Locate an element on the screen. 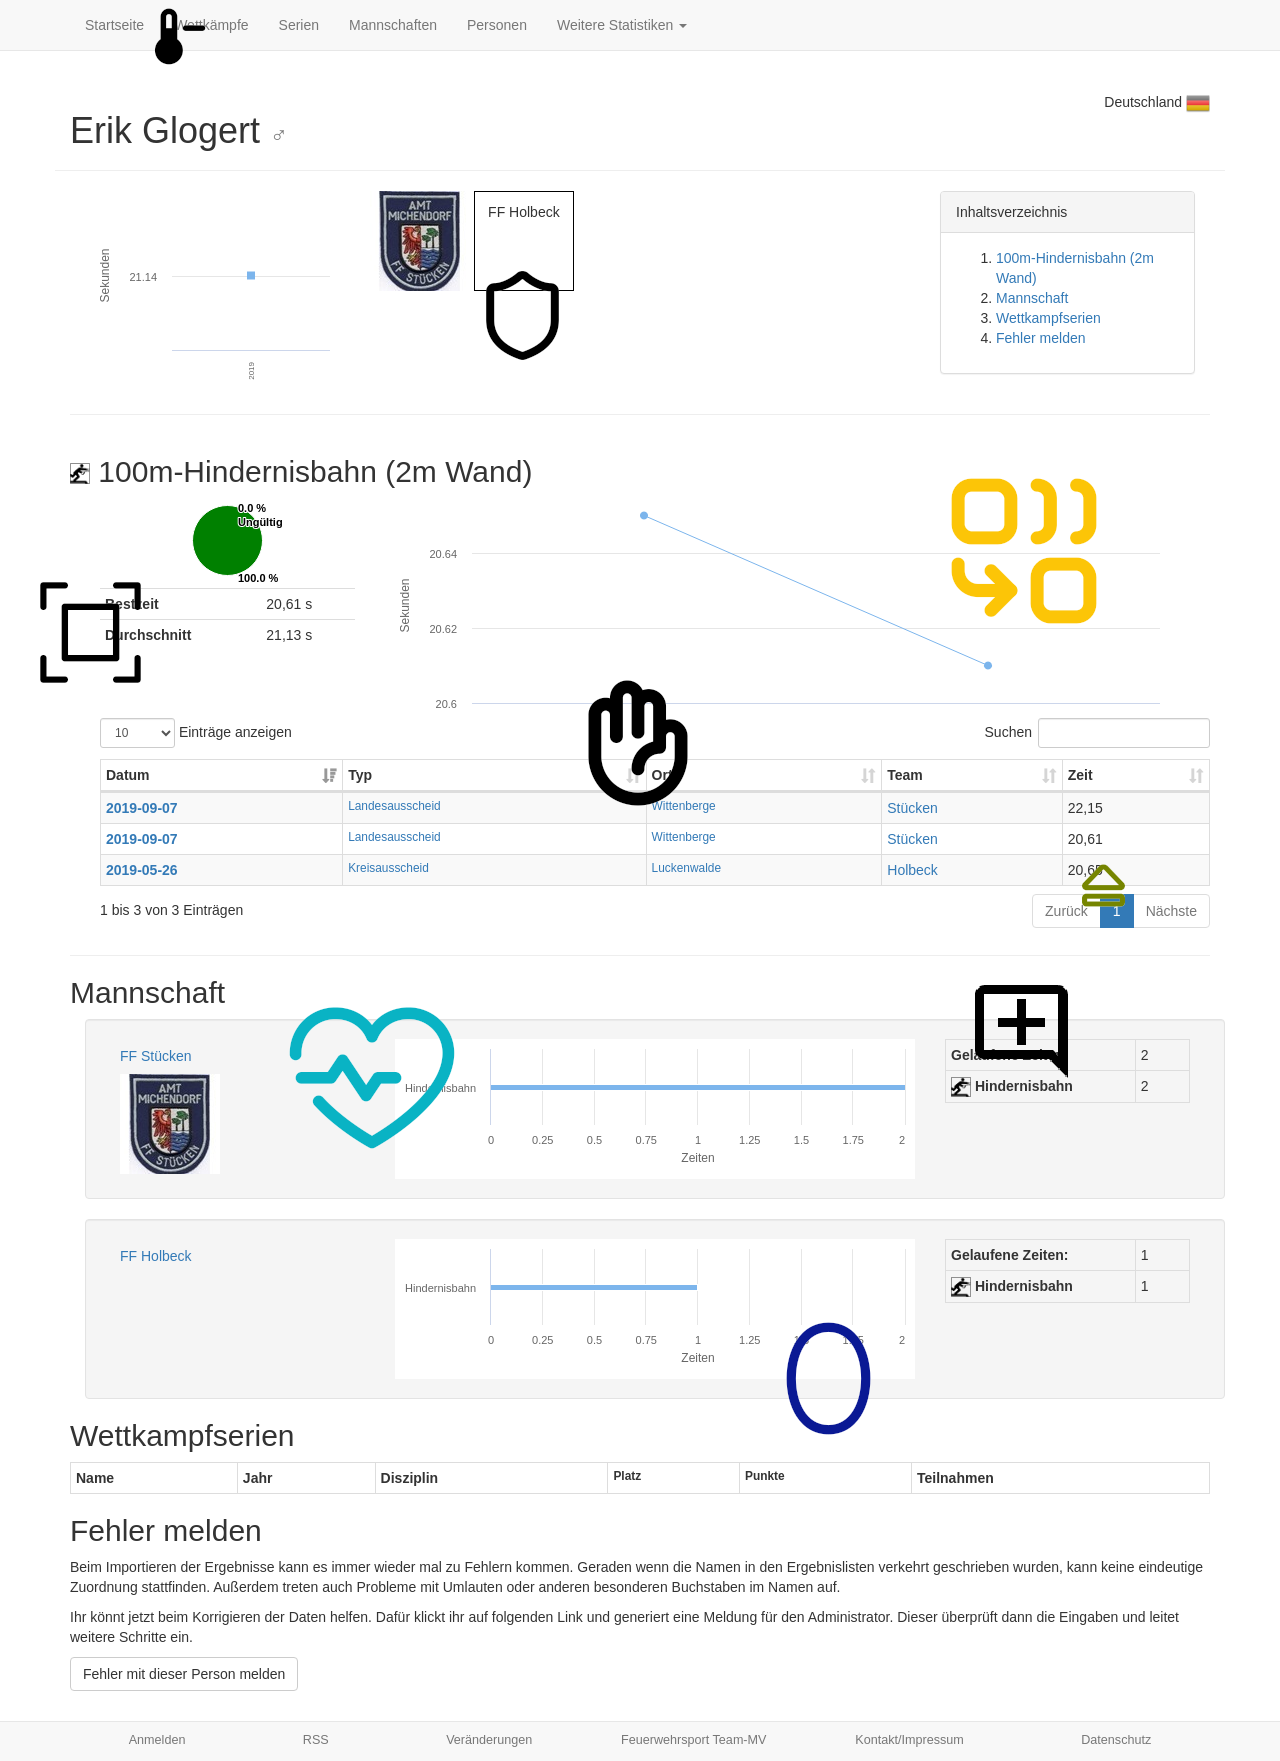 The image size is (1280, 1761). indicates zero or no items is located at coordinates (828, 1378).